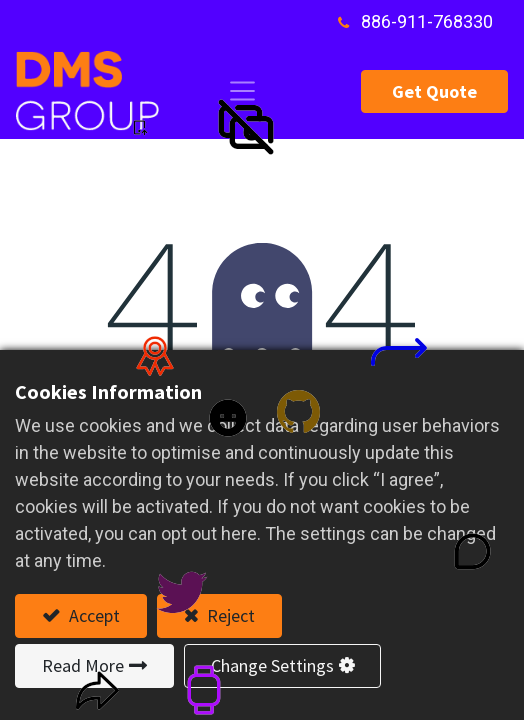  Describe the element at coordinates (155, 356) in the screenshot. I see `view achievements or awards` at that location.